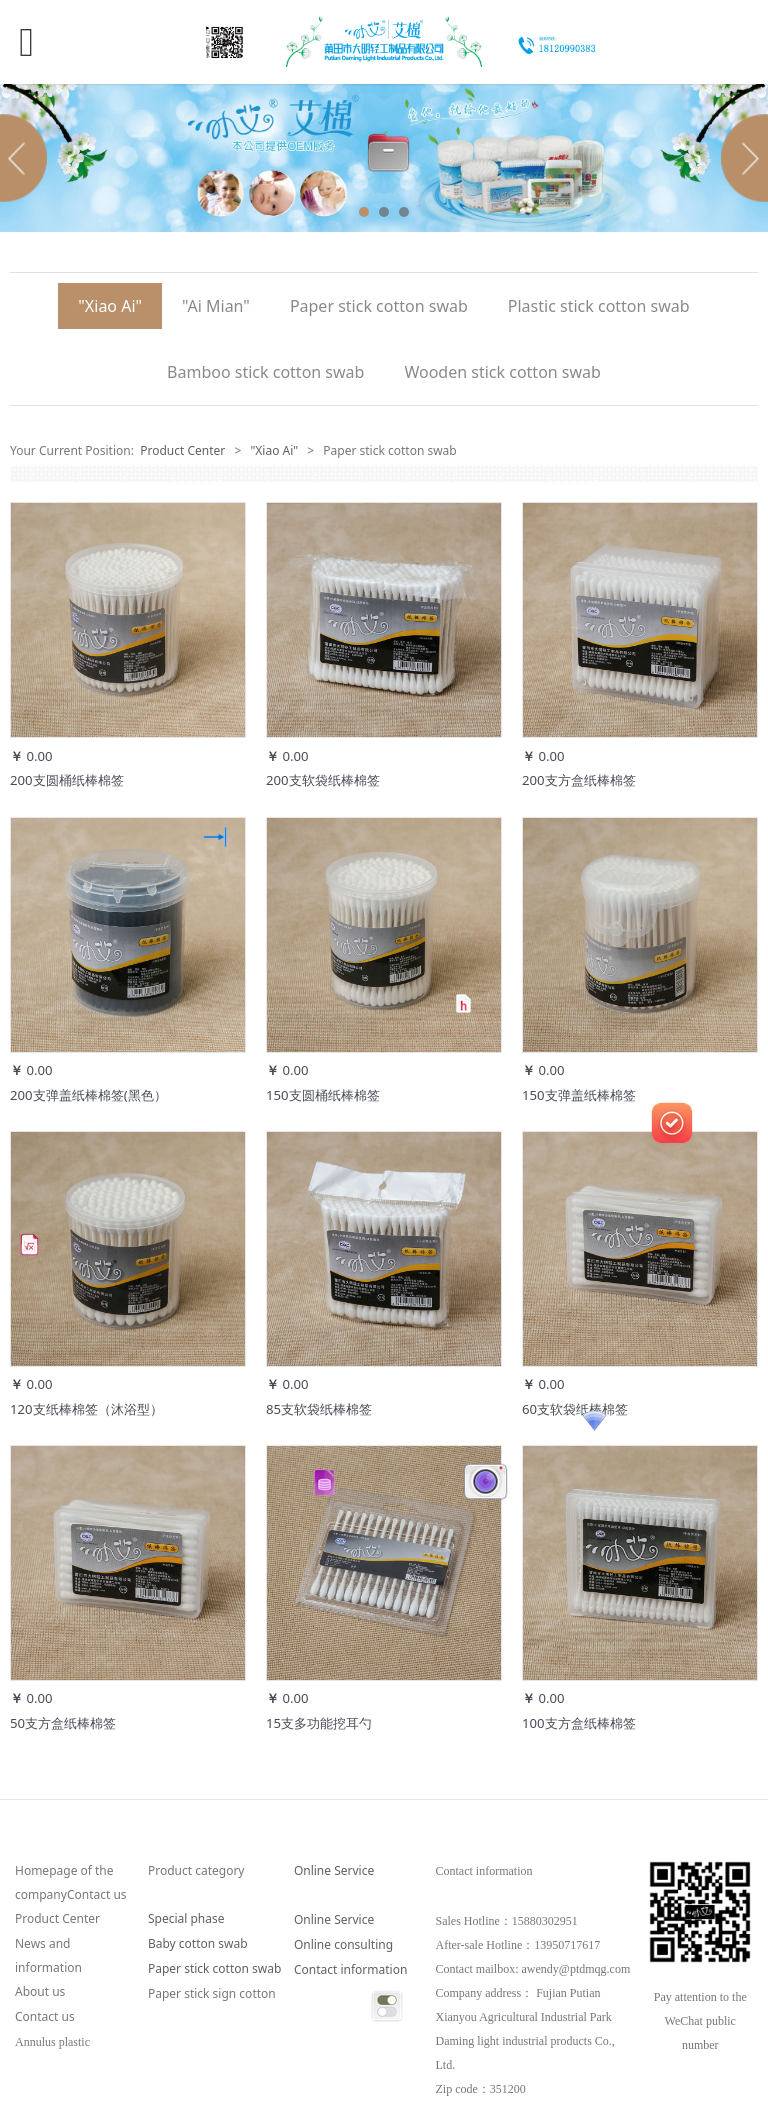 Image resolution: width=768 pixels, height=2111 pixels. What do you see at coordinates (485, 1481) in the screenshot?
I see `open the camera app` at bounding box center [485, 1481].